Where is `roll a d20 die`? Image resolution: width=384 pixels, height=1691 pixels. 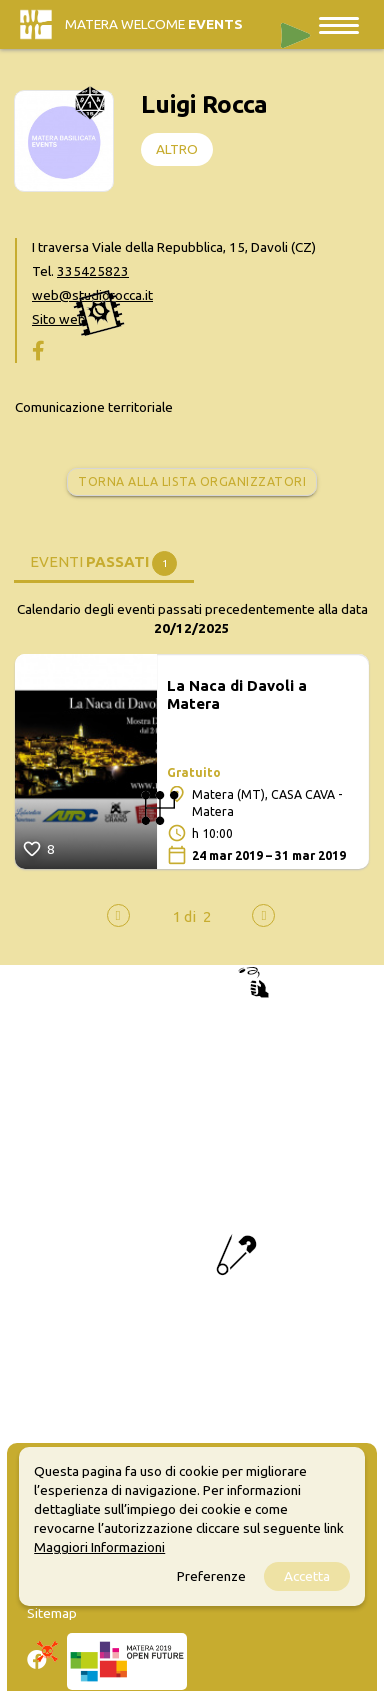
roll a d20 die is located at coordinates (90, 103).